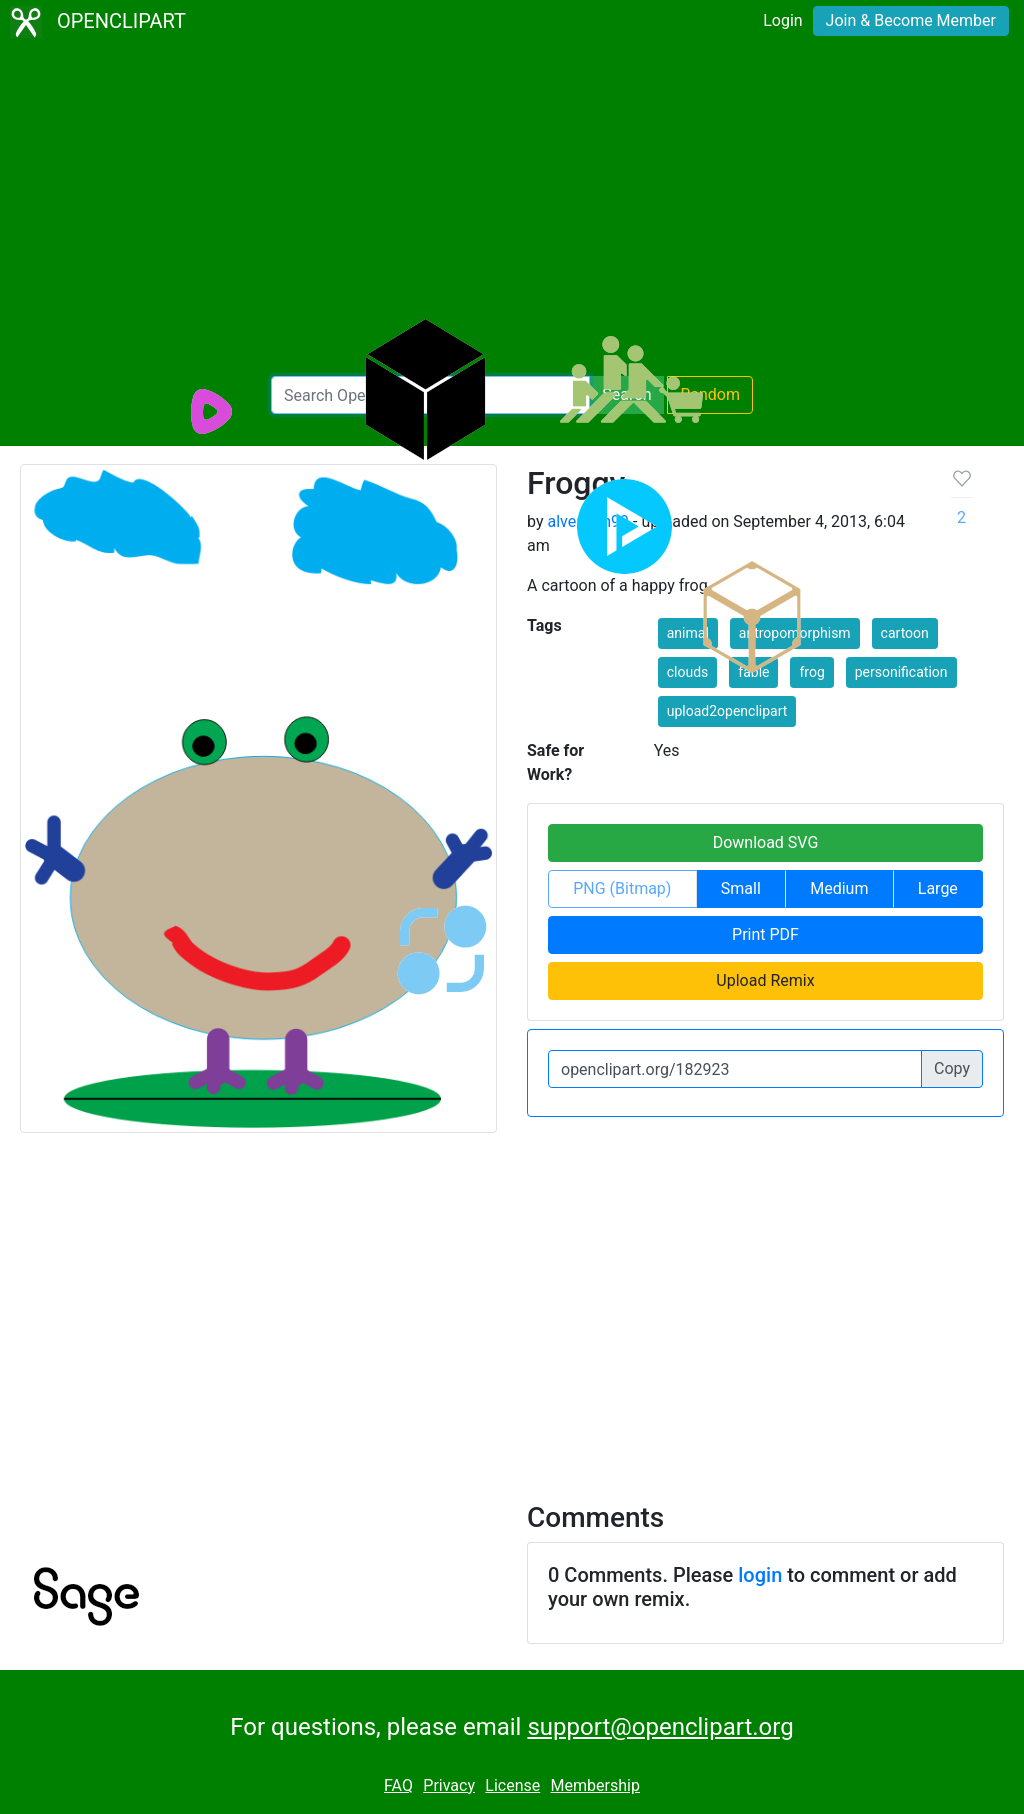 Image resolution: width=1024 pixels, height=1814 pixels. What do you see at coordinates (442, 950) in the screenshot?
I see `exchange or swap between two items` at bounding box center [442, 950].